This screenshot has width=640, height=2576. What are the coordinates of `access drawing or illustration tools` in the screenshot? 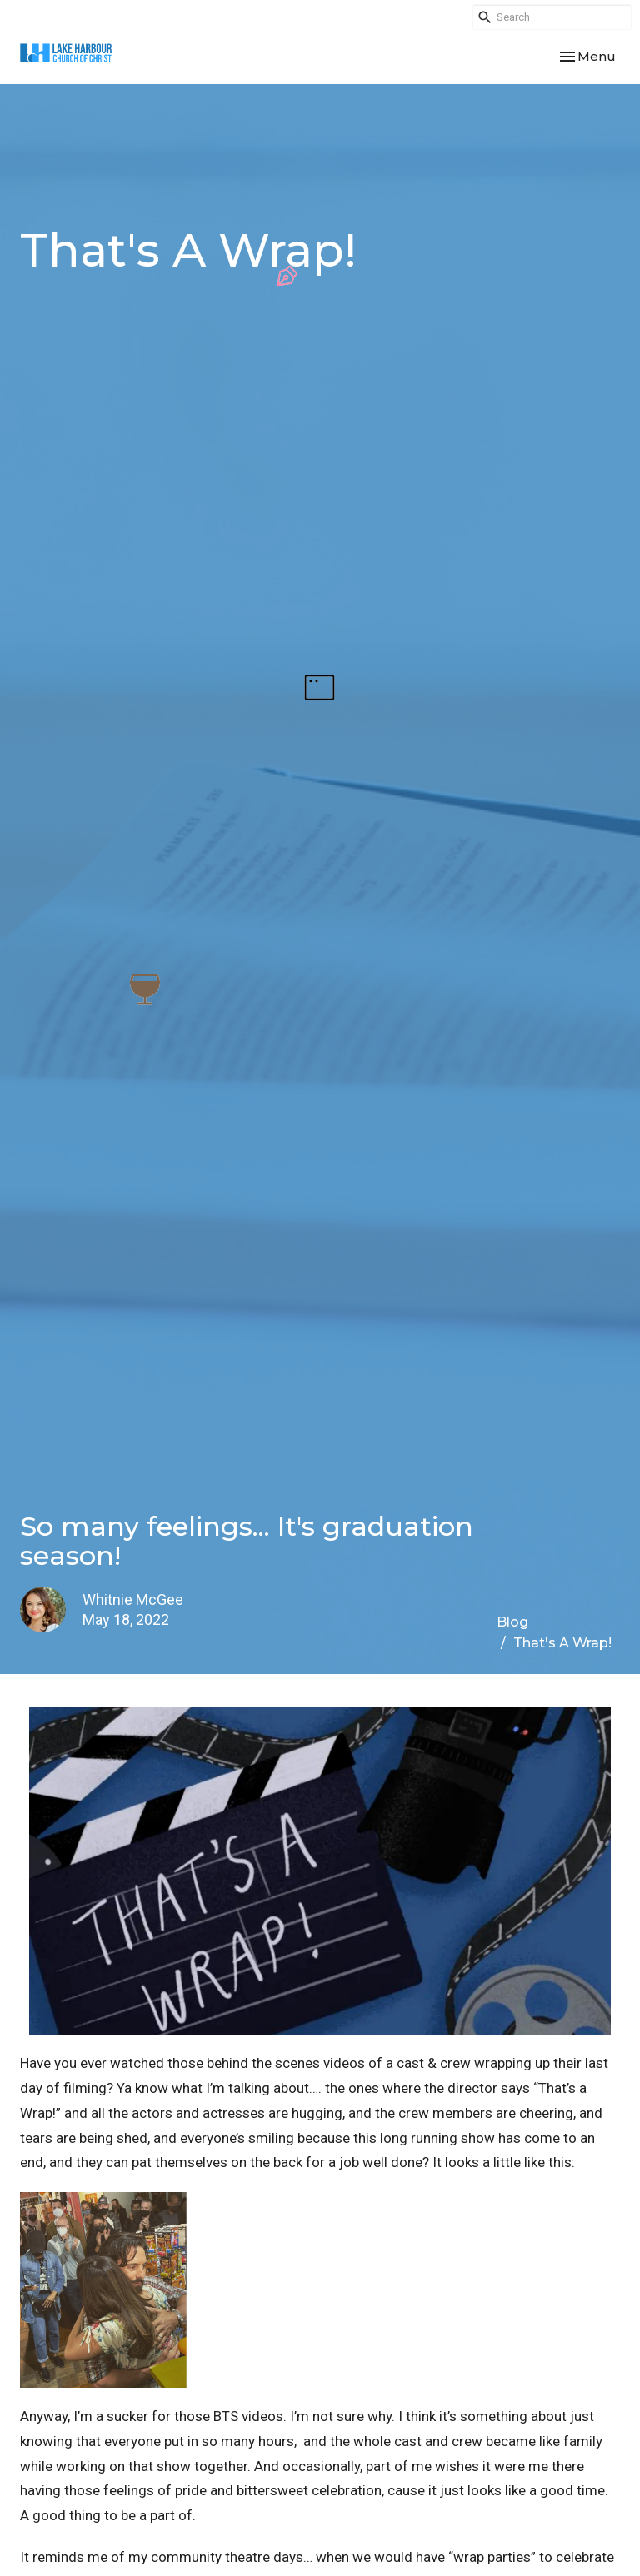 It's located at (286, 277).